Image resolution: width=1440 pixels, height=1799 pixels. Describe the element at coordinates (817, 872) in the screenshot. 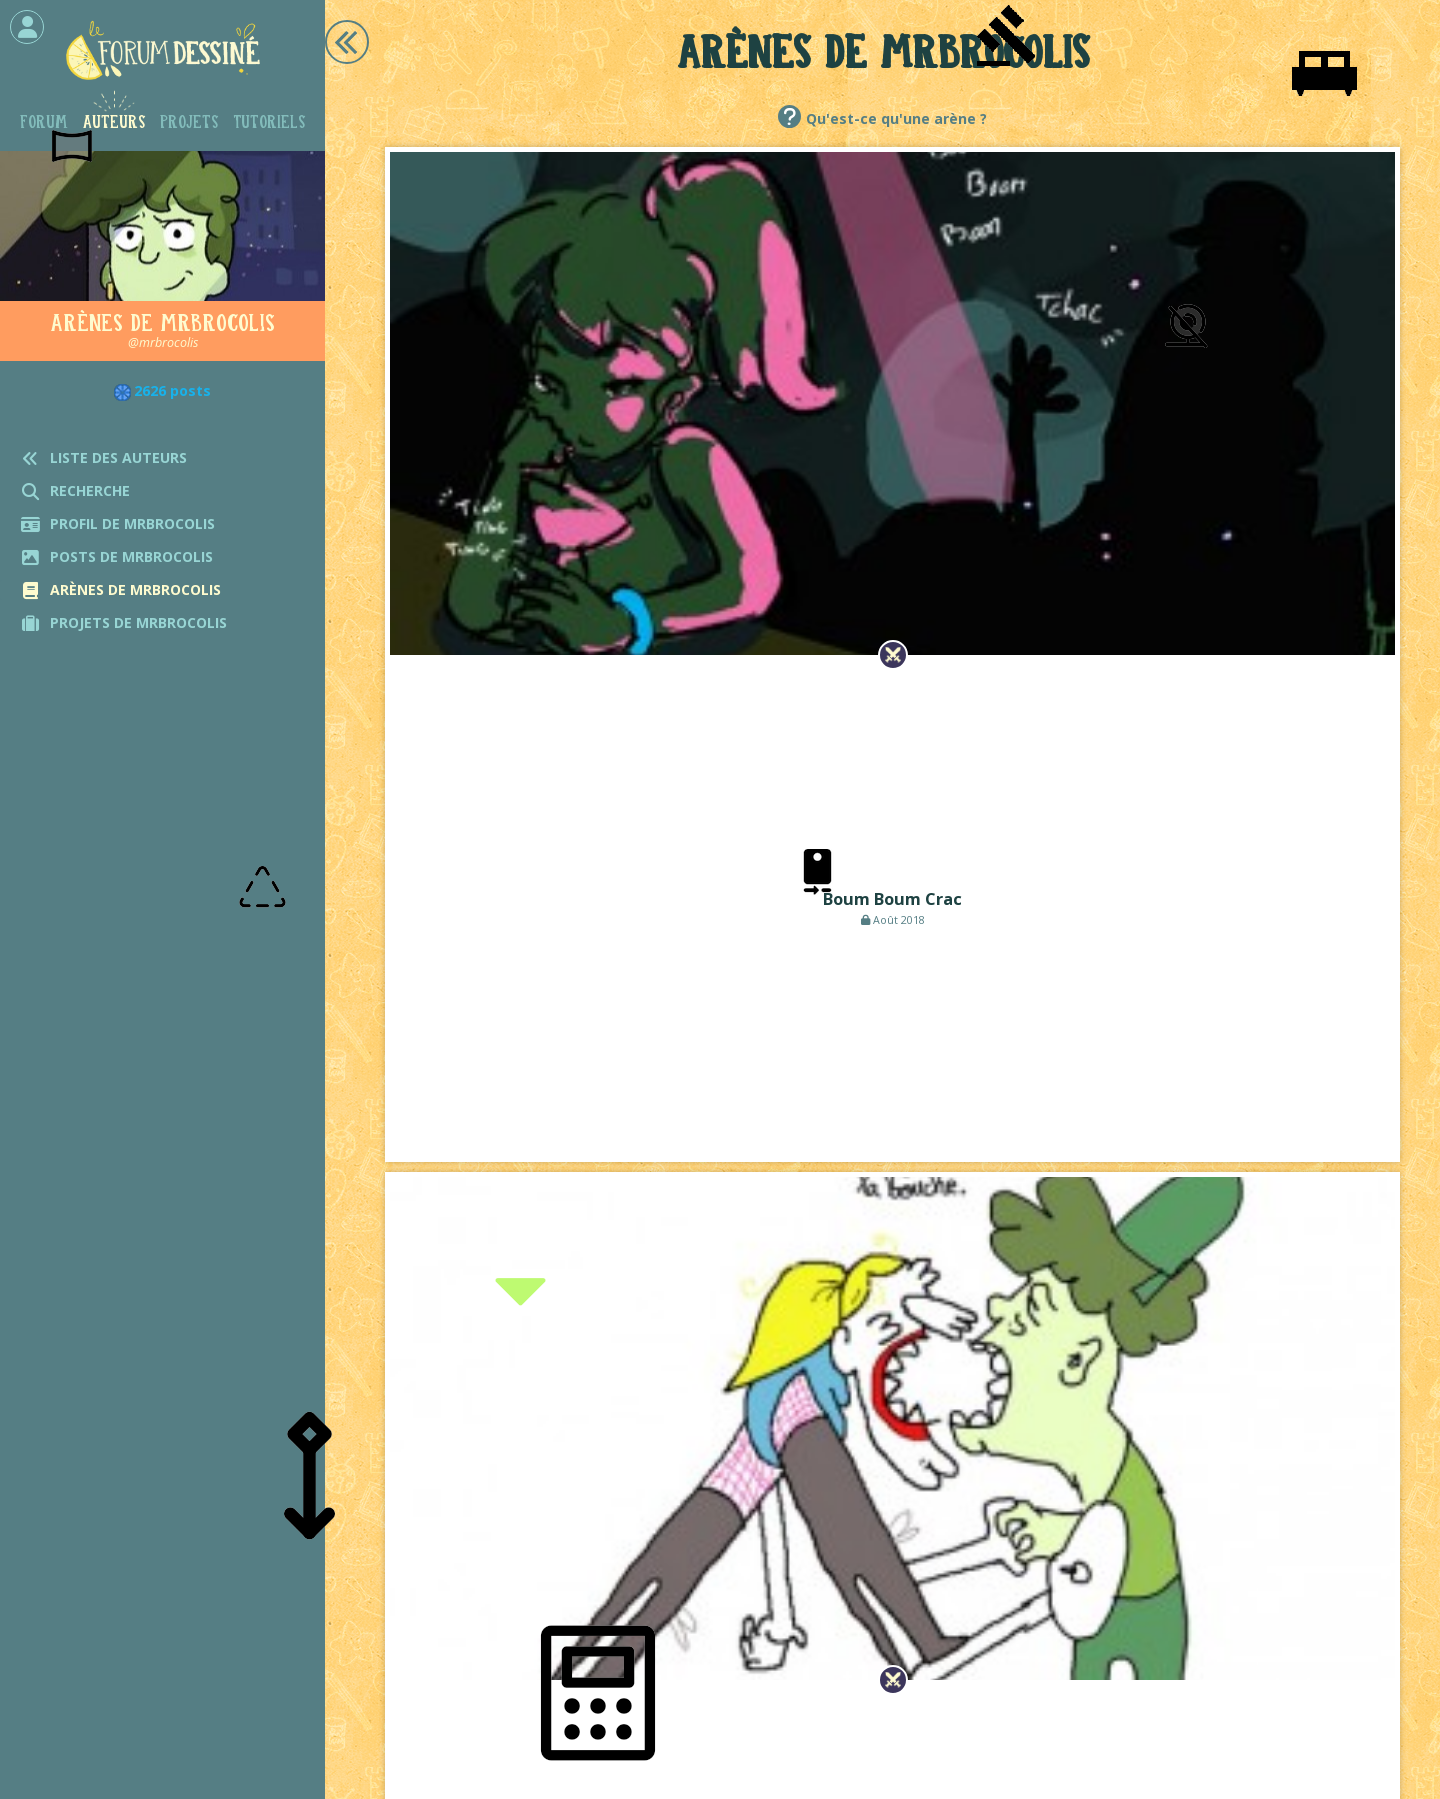

I see `switch to rear camera` at that location.